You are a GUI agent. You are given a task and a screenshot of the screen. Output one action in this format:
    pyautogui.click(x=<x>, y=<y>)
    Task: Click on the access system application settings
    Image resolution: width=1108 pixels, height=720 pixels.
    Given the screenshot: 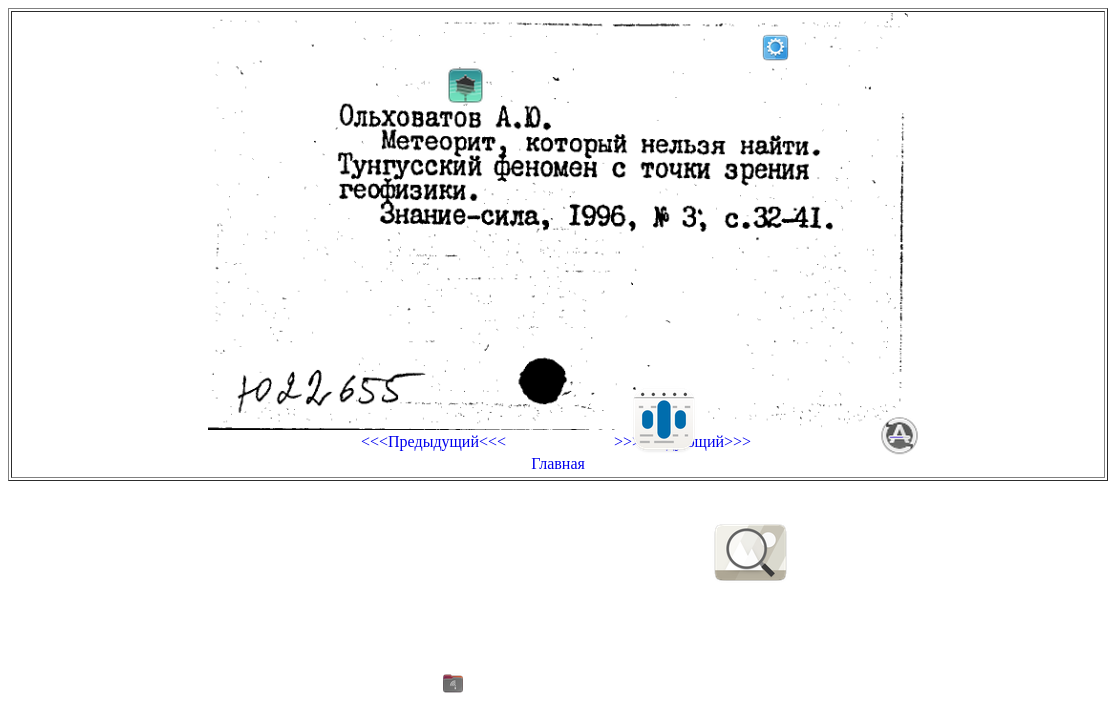 What is the action you would take?
    pyautogui.click(x=775, y=47)
    